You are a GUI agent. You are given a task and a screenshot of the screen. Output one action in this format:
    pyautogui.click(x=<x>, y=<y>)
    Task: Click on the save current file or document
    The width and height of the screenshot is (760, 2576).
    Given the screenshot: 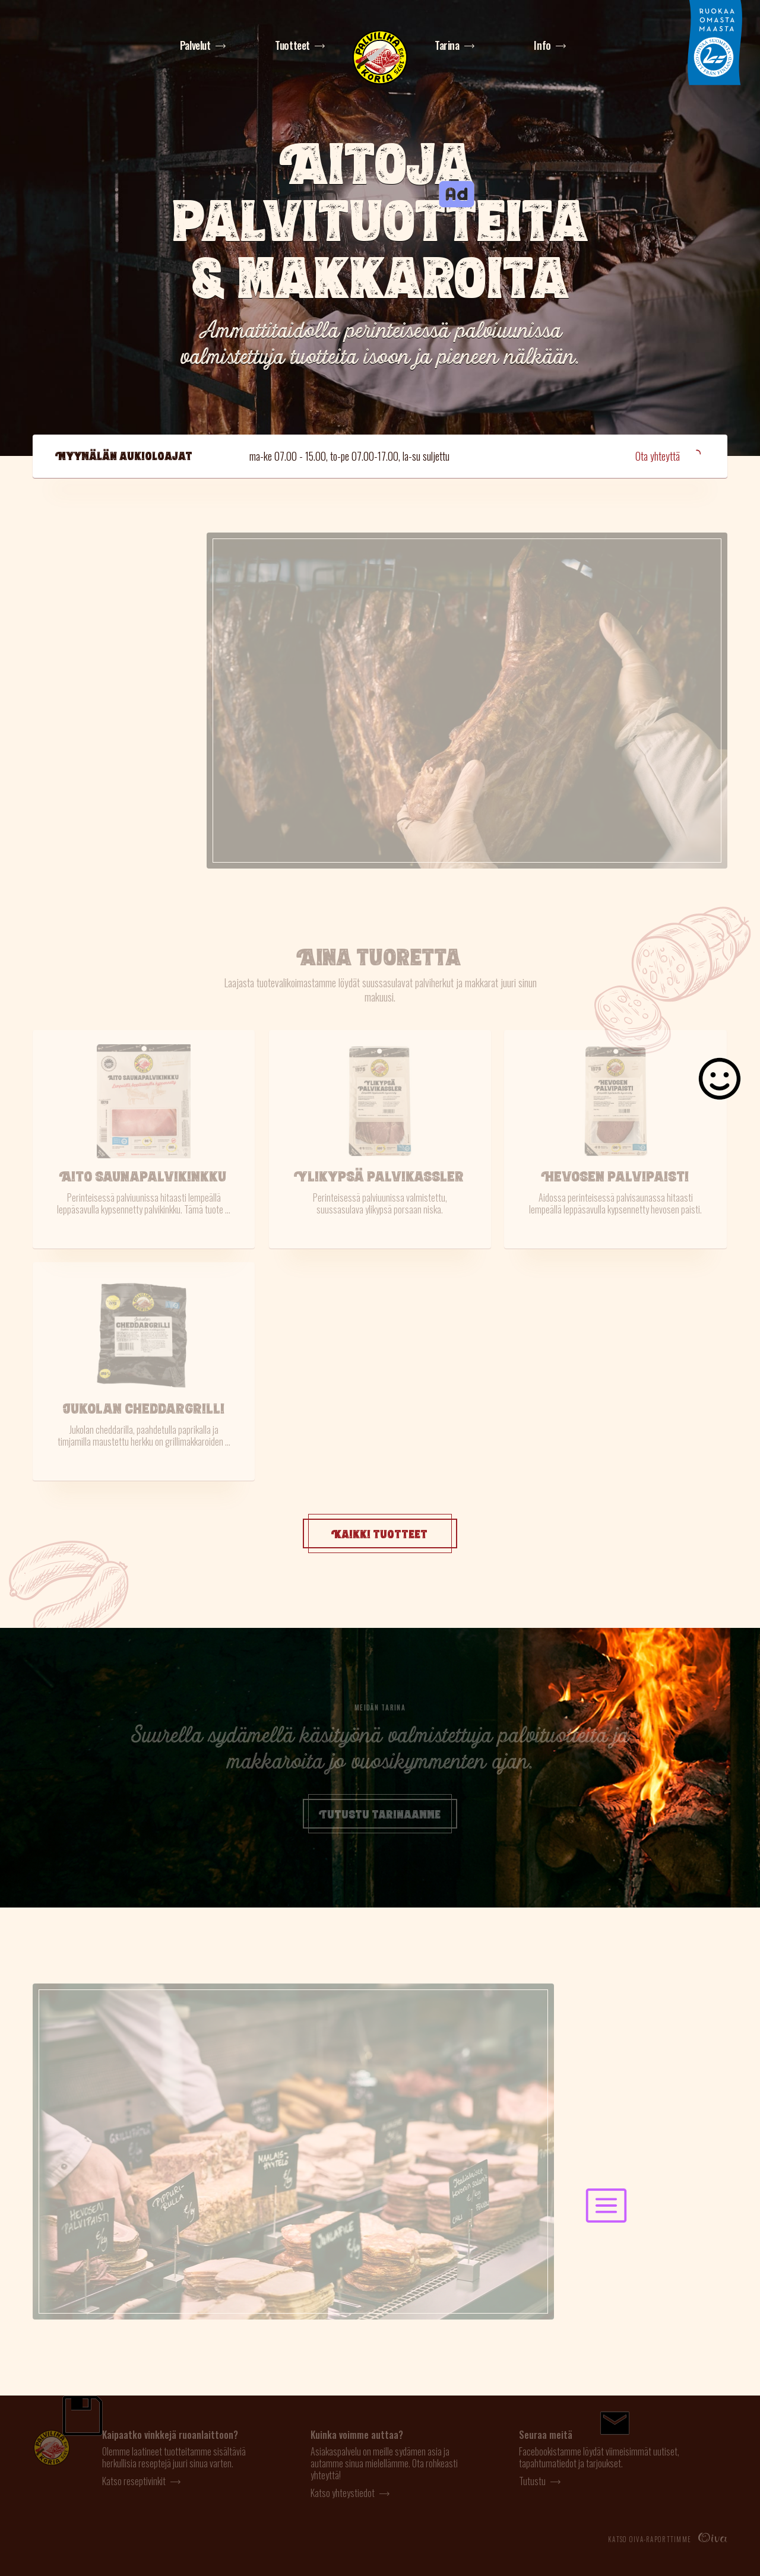 What is the action you would take?
    pyautogui.click(x=83, y=2416)
    